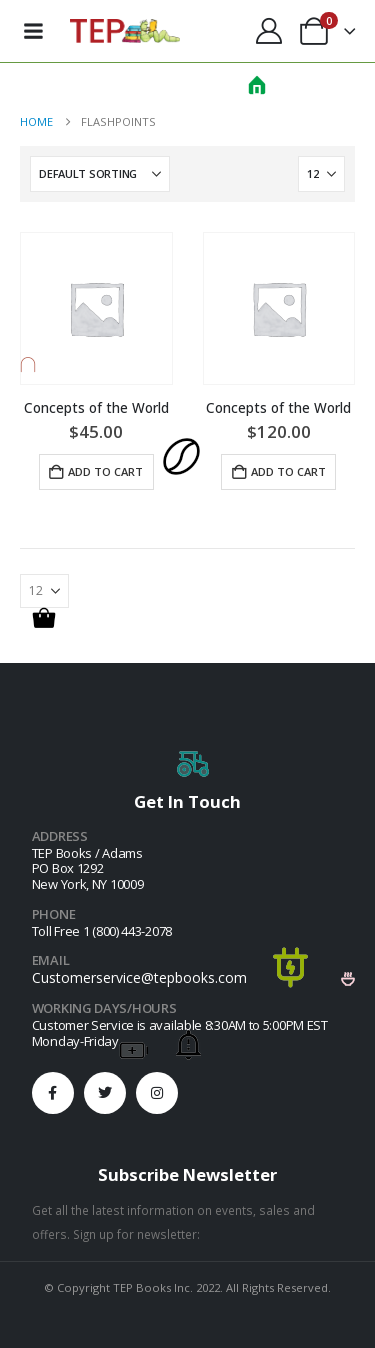 The width and height of the screenshot is (375, 1348). I want to click on important notification requiring attention, so click(188, 1044).